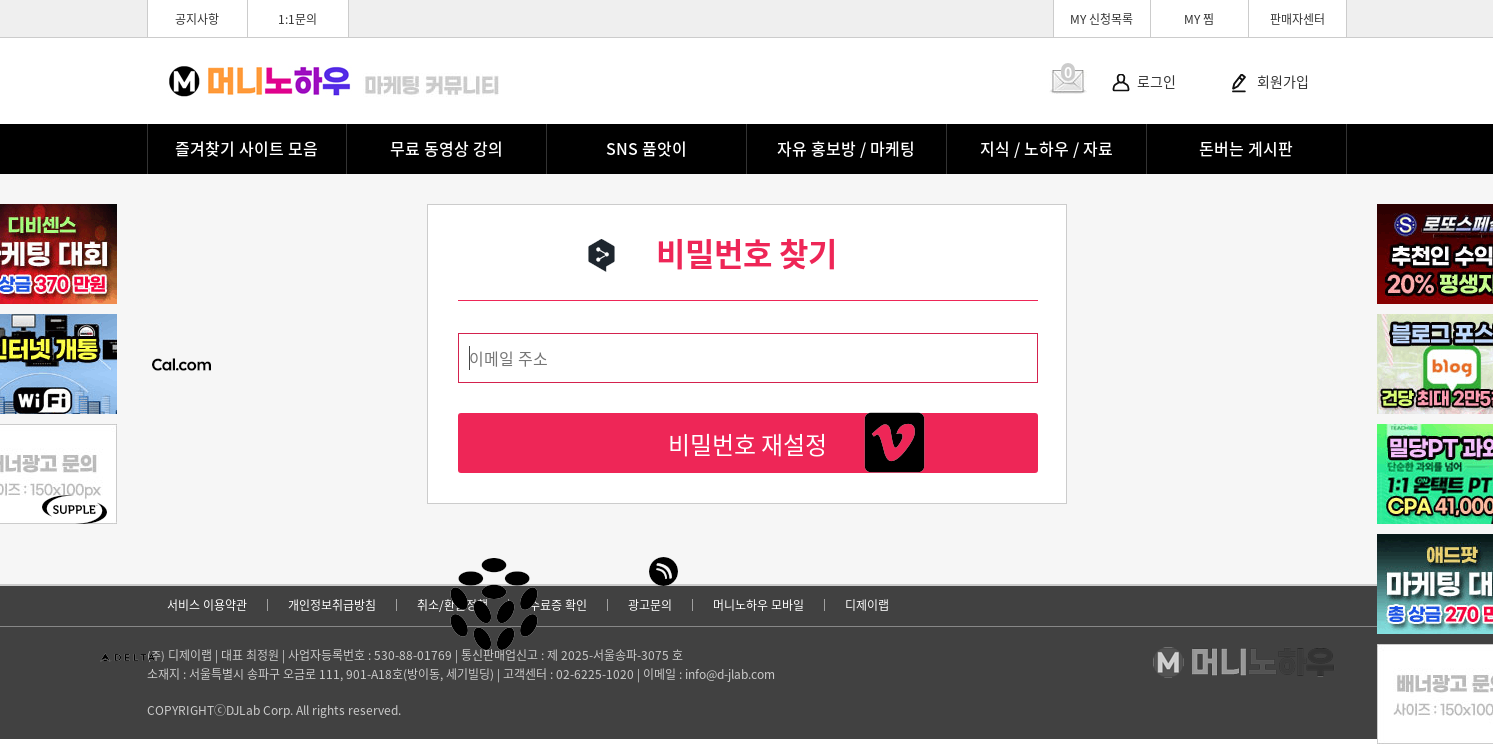 The width and height of the screenshot is (1493, 754). What do you see at coordinates (494, 604) in the screenshot?
I see `open pulumi infrastructure as code dashboard` at bounding box center [494, 604].